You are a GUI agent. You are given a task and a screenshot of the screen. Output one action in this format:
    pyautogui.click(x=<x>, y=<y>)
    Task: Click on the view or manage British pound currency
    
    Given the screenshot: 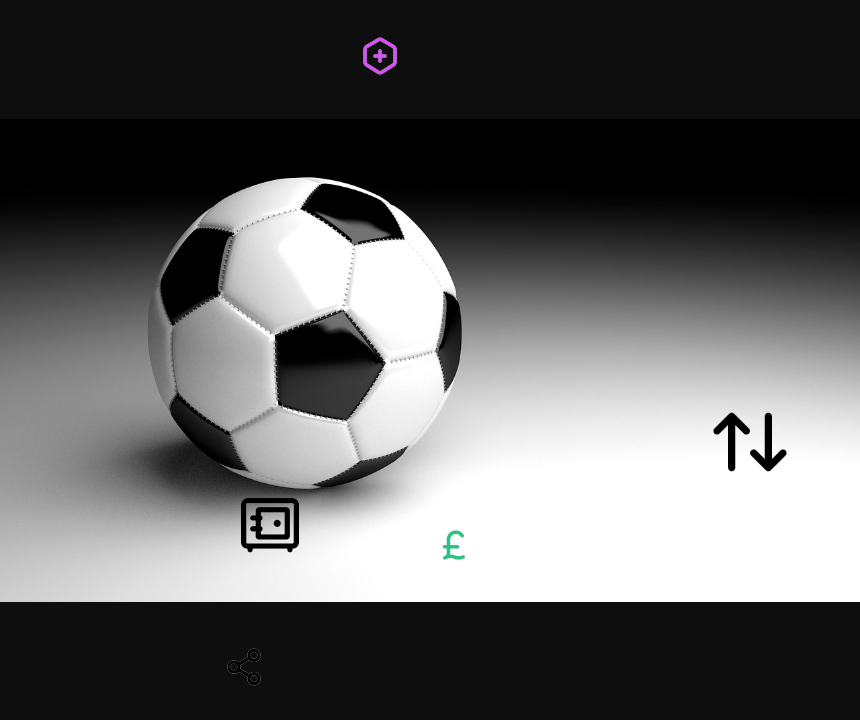 What is the action you would take?
    pyautogui.click(x=454, y=545)
    